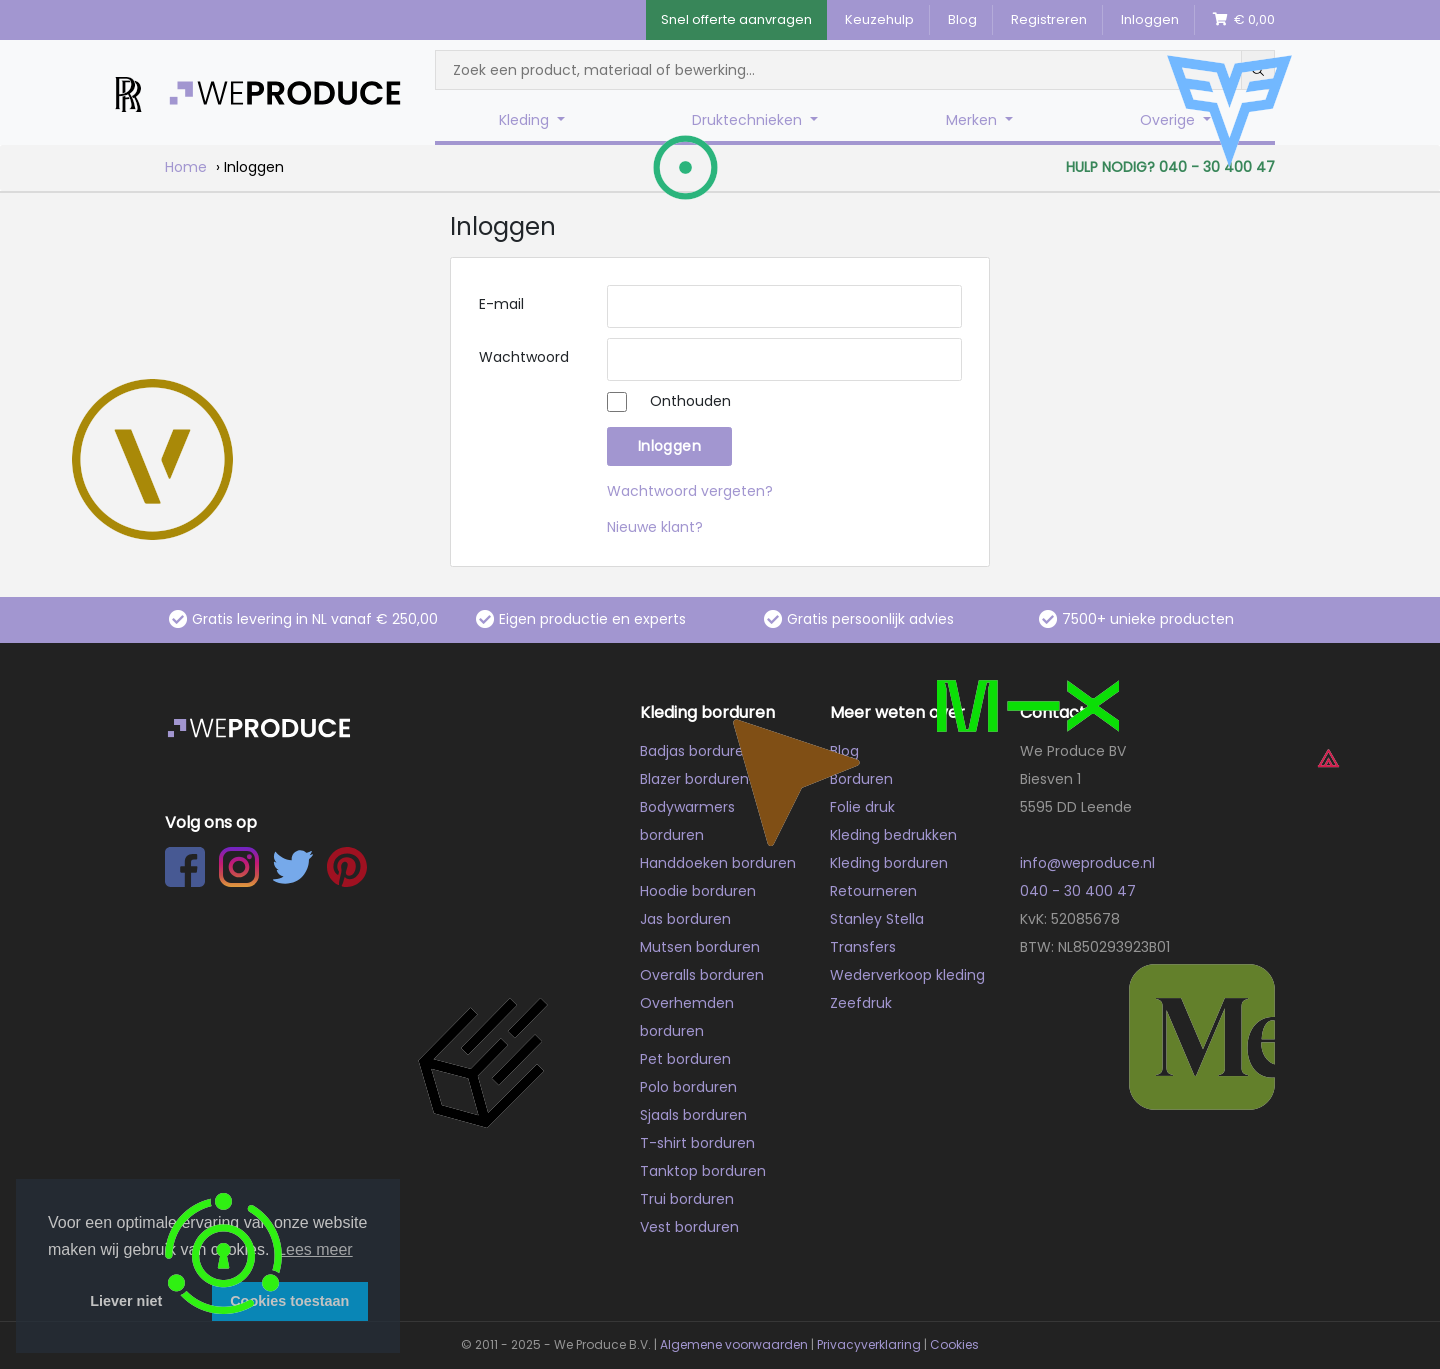 The height and width of the screenshot is (1369, 1440). Describe the element at coordinates (685, 167) in the screenshot. I see `adjust camera focus` at that location.